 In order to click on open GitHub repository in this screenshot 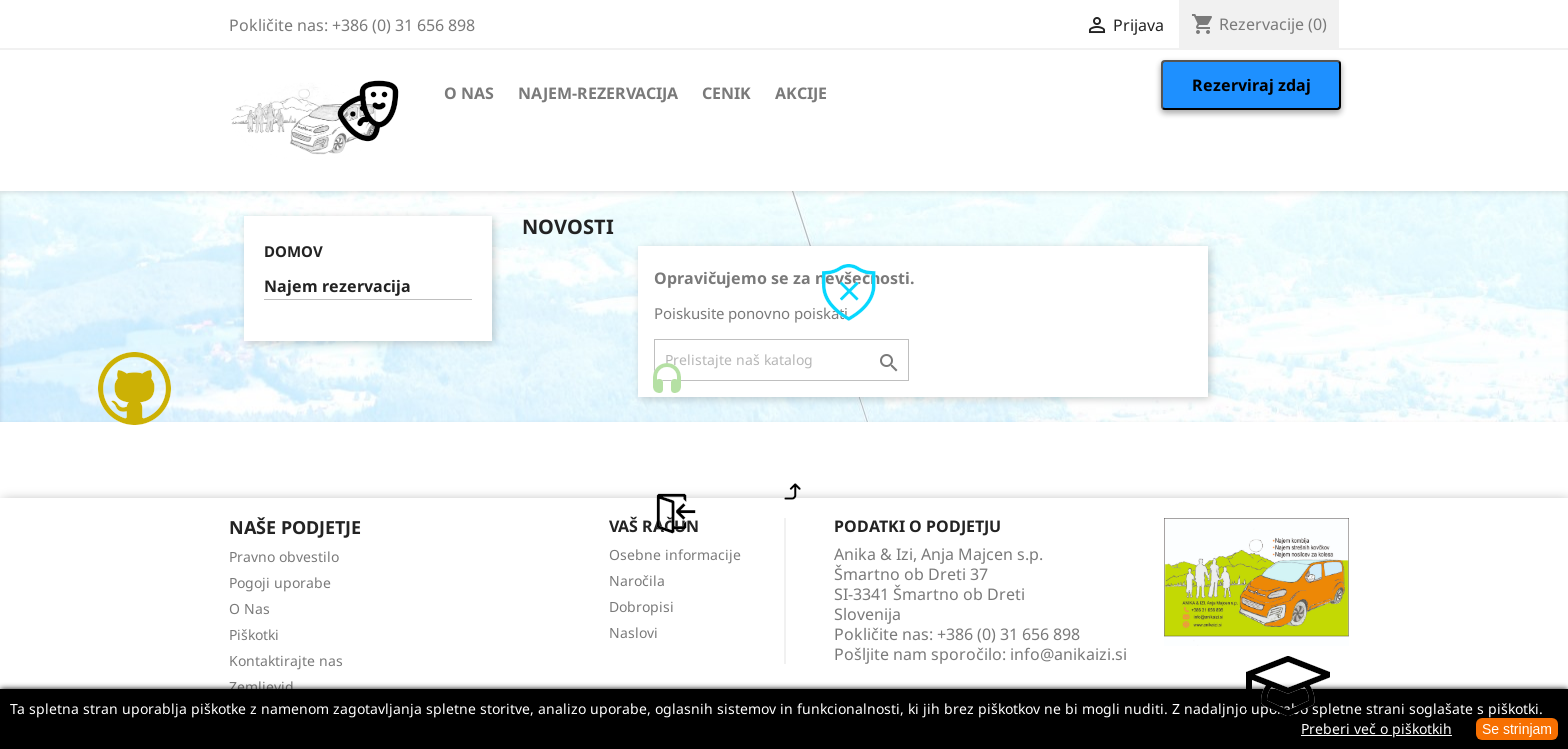, I will do `click(134, 388)`.